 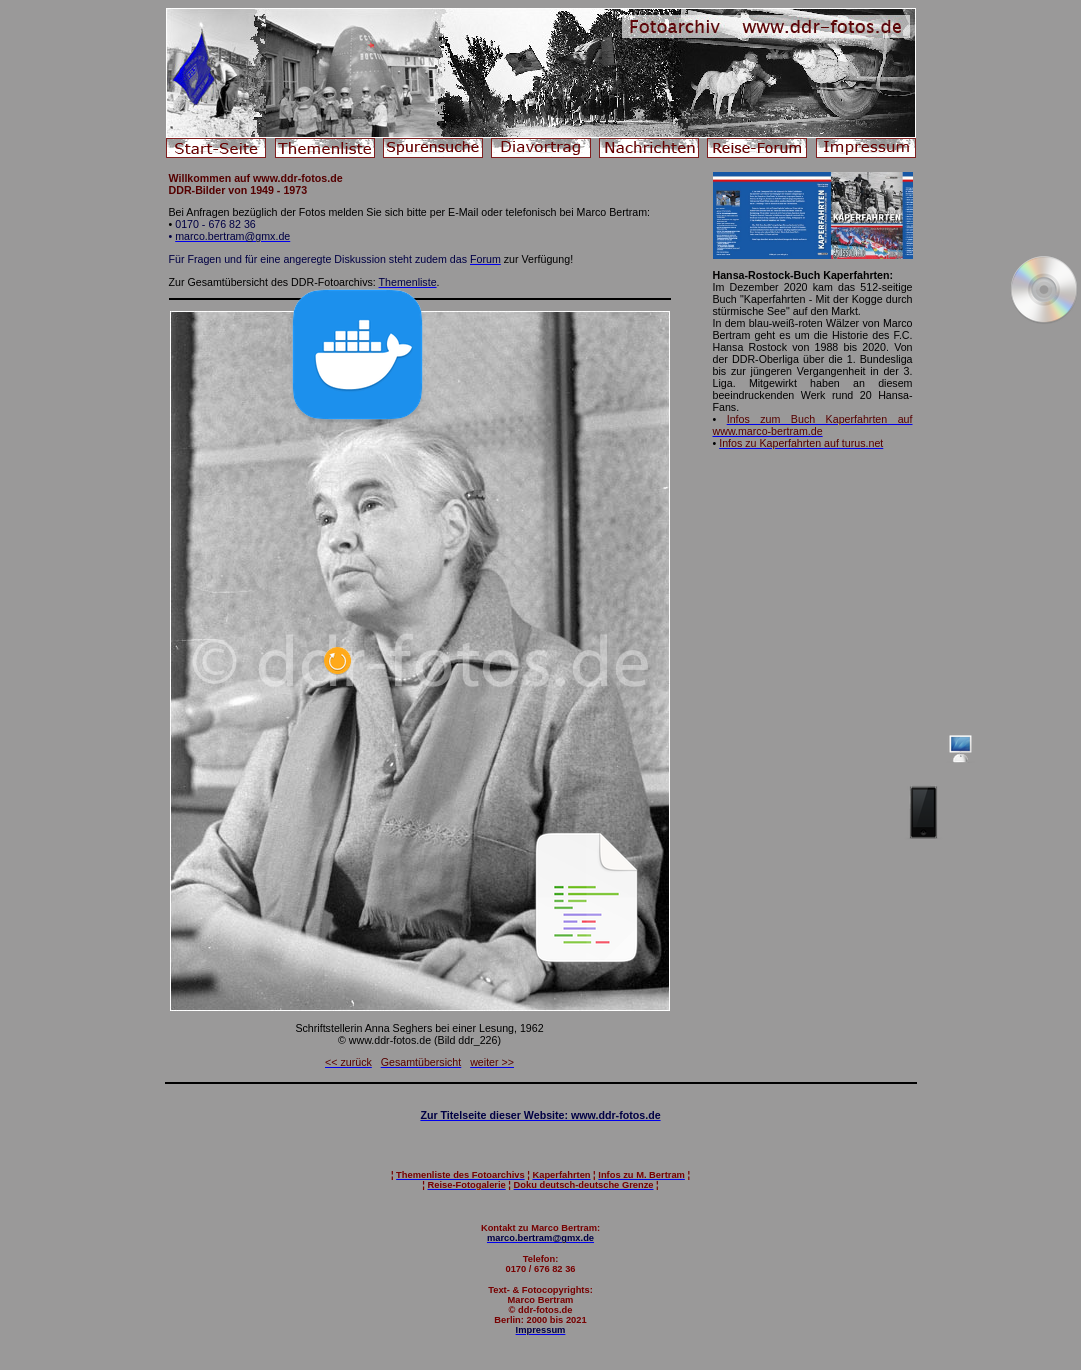 I want to click on access audio CD contents, so click(x=1044, y=291).